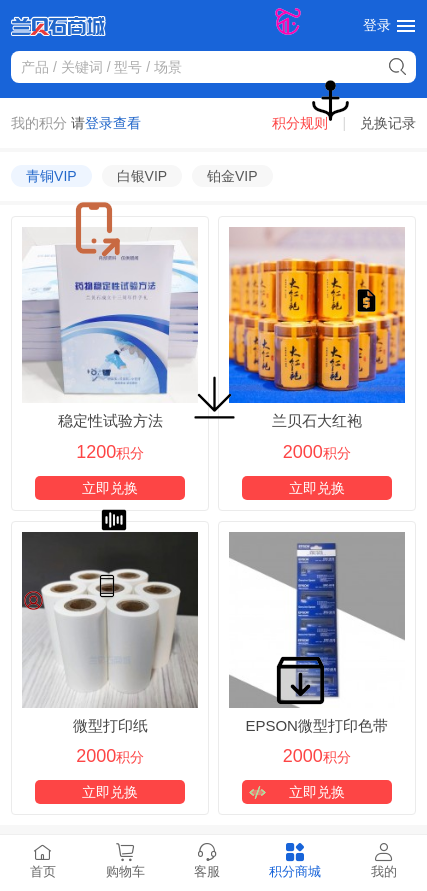  I want to click on navigate to marina or port locations, so click(330, 99).